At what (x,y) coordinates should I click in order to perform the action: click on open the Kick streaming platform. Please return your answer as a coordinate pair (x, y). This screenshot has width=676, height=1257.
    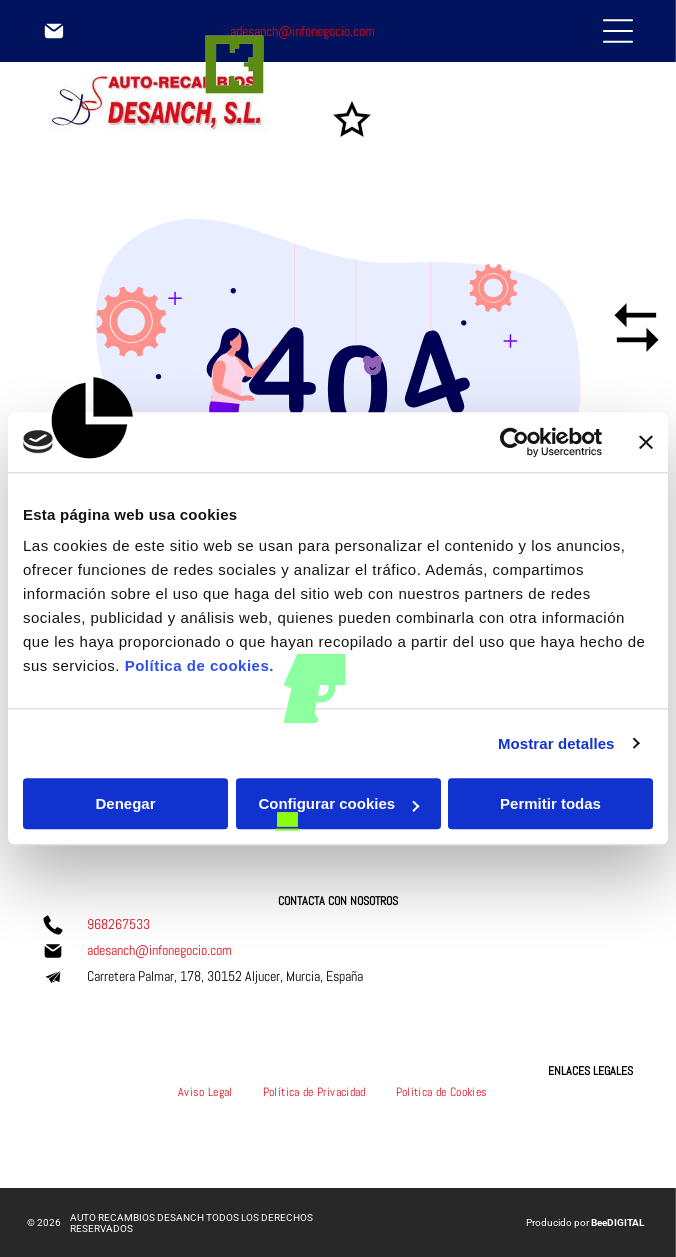
    Looking at the image, I should click on (234, 64).